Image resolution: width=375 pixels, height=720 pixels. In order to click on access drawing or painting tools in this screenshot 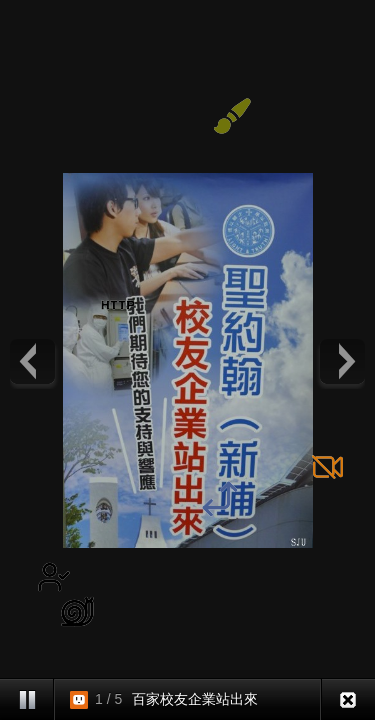, I will do `click(233, 116)`.